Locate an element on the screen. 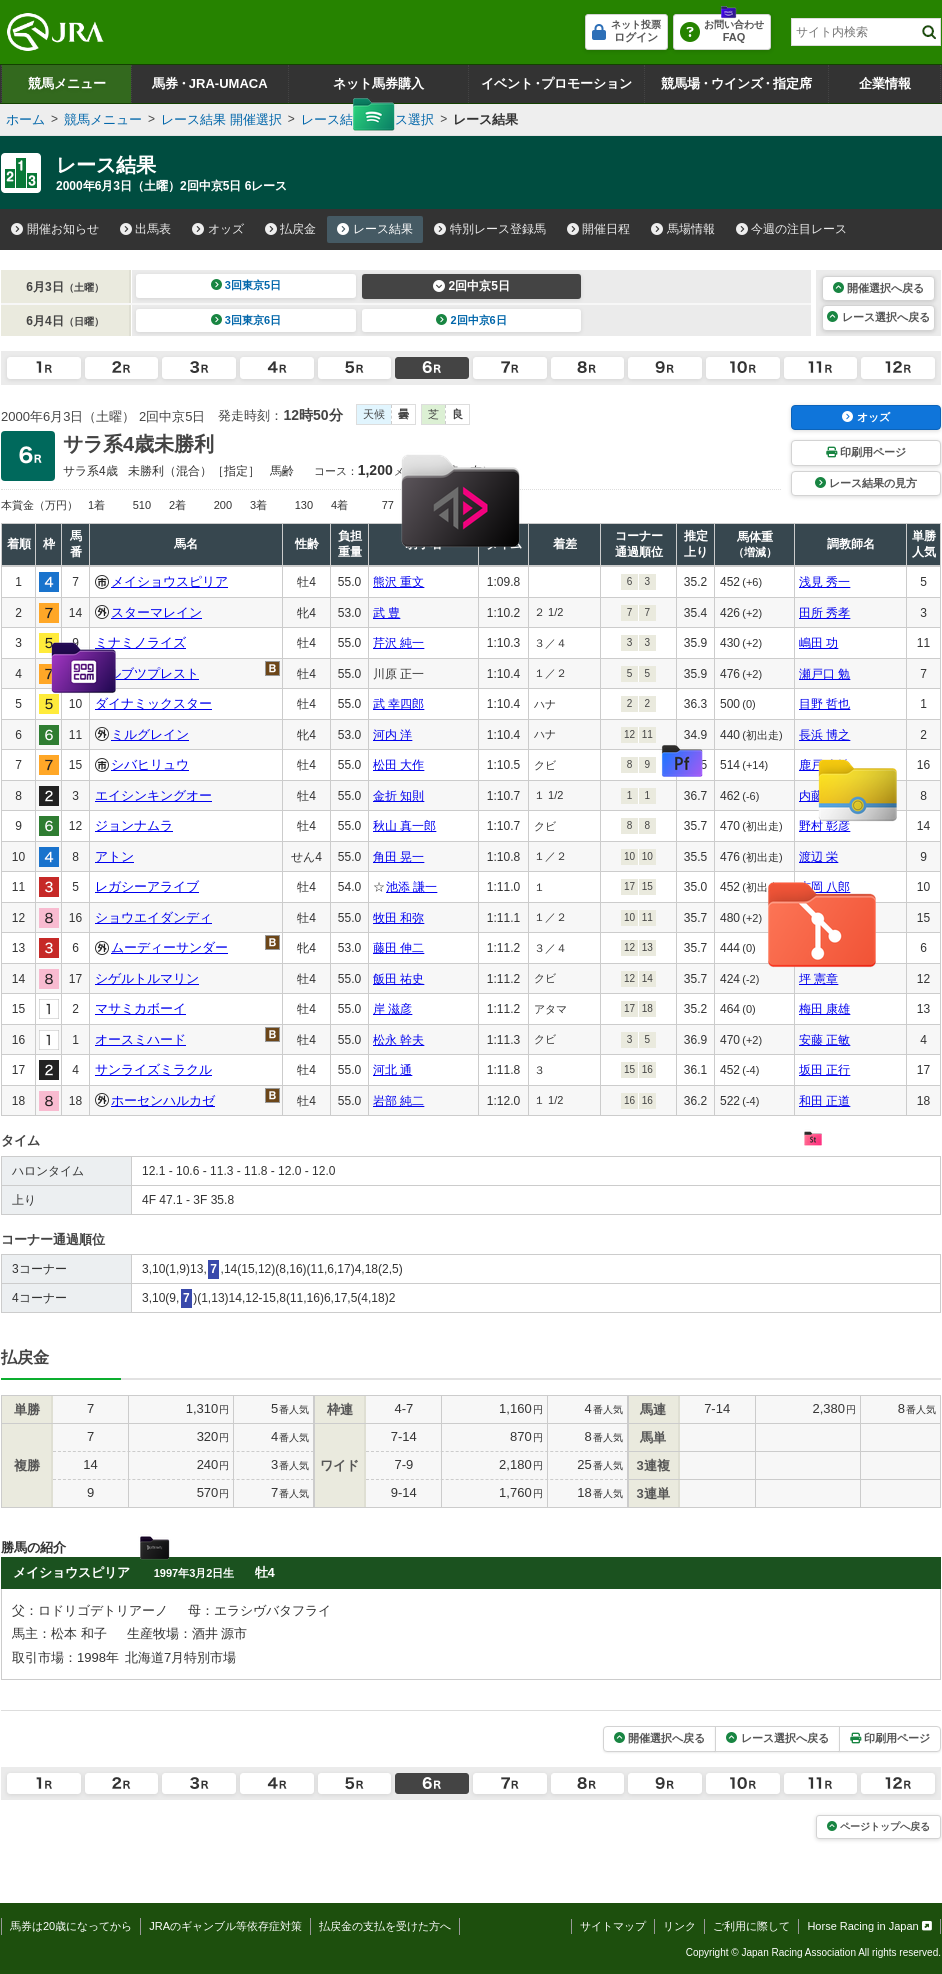 The image size is (942, 1974). open folder containing amazon music files is located at coordinates (728, 12).